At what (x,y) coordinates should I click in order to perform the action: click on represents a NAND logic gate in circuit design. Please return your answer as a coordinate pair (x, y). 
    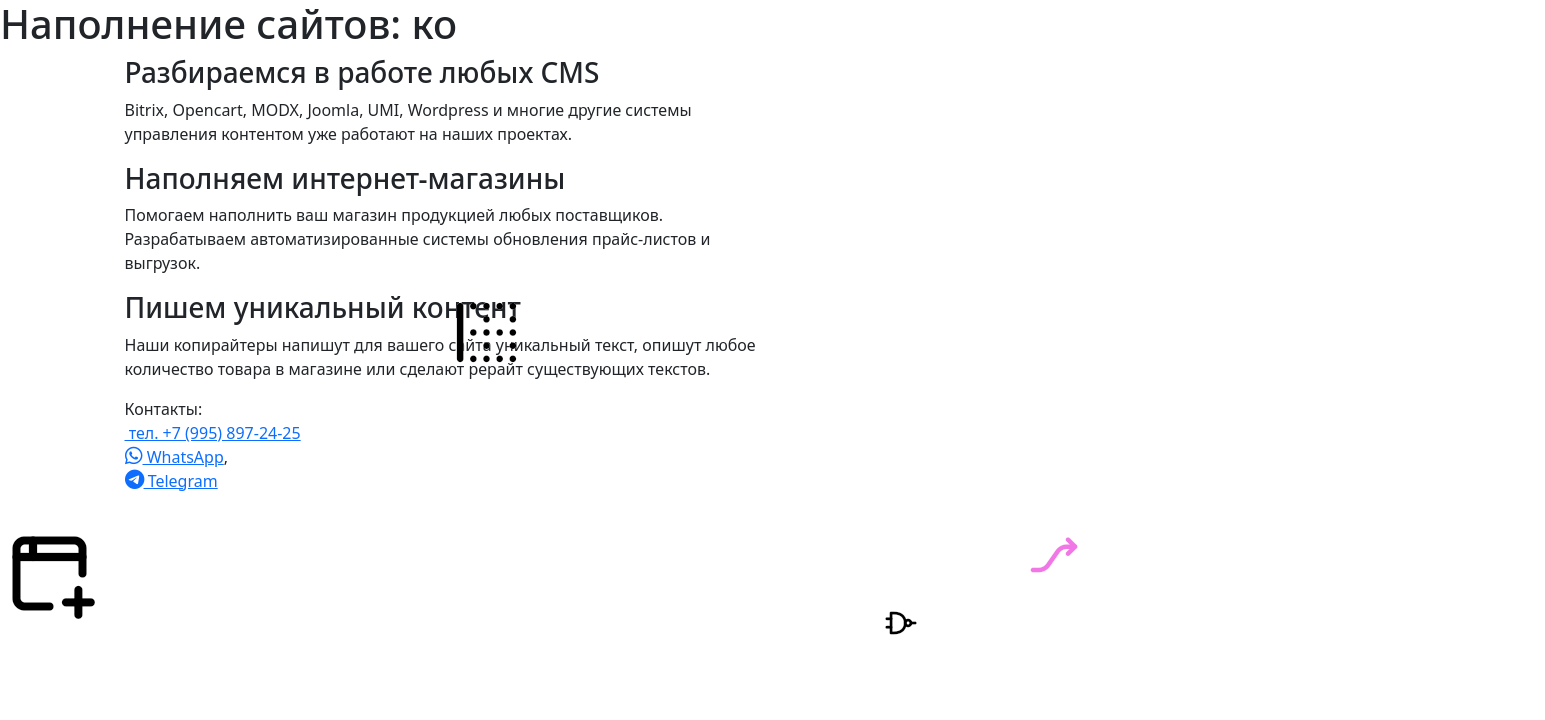
    Looking at the image, I should click on (901, 623).